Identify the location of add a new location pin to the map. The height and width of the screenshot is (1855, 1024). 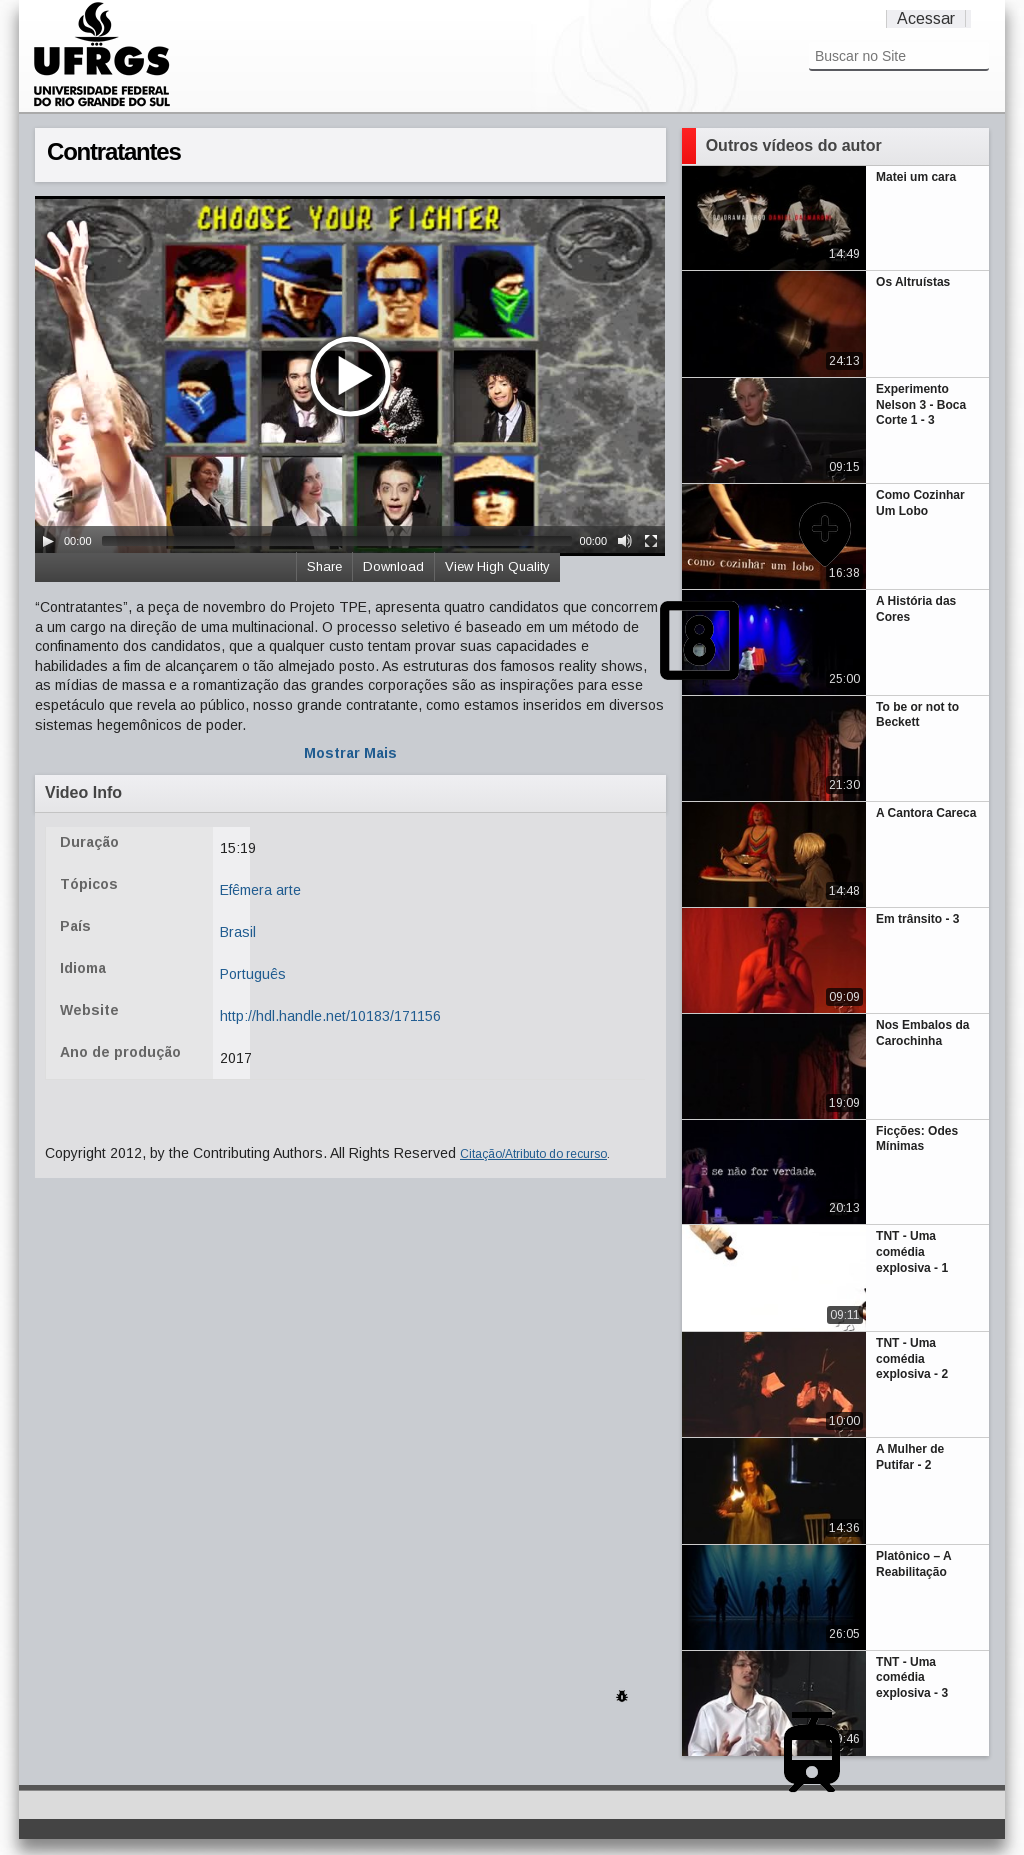
(825, 535).